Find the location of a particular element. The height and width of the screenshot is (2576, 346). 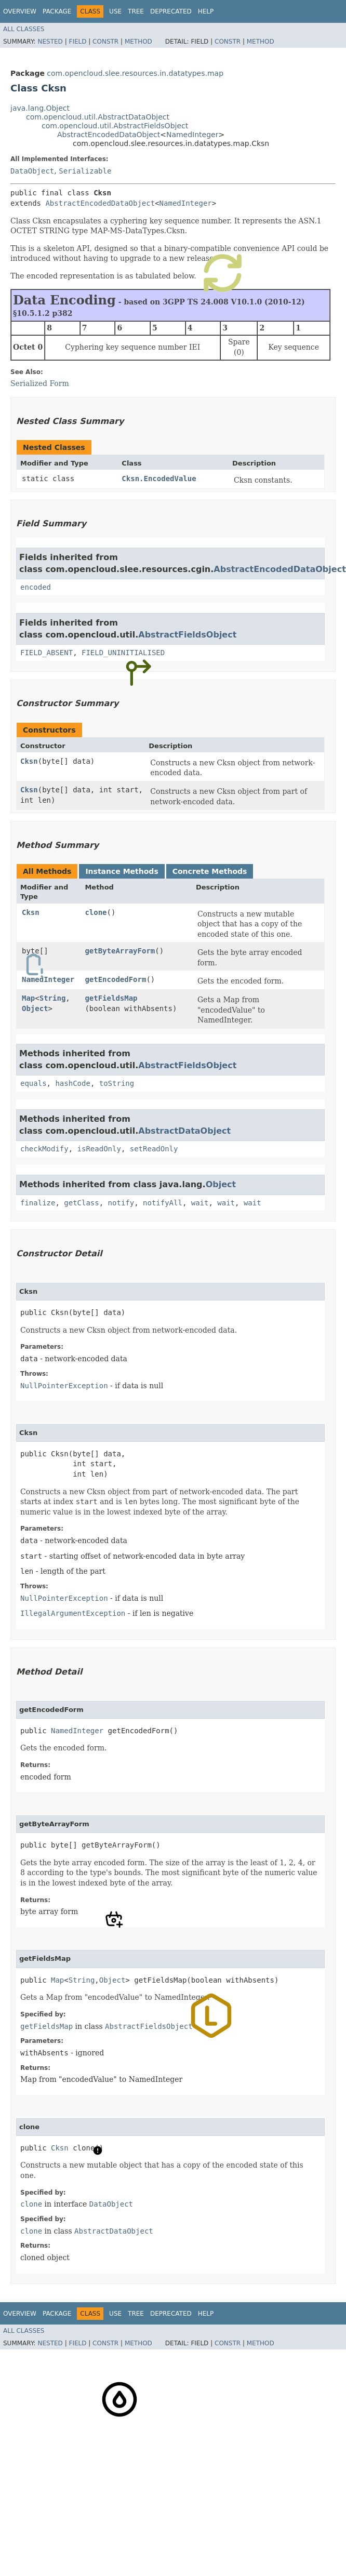

refresh the current page or content is located at coordinates (222, 273).